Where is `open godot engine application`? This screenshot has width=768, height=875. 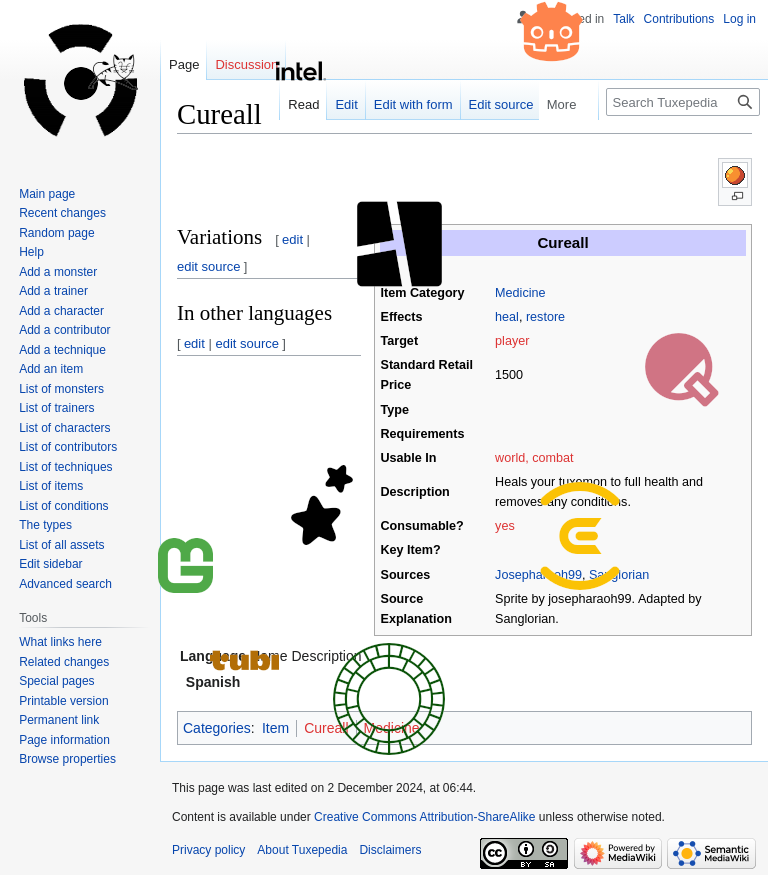 open godot engine application is located at coordinates (551, 31).